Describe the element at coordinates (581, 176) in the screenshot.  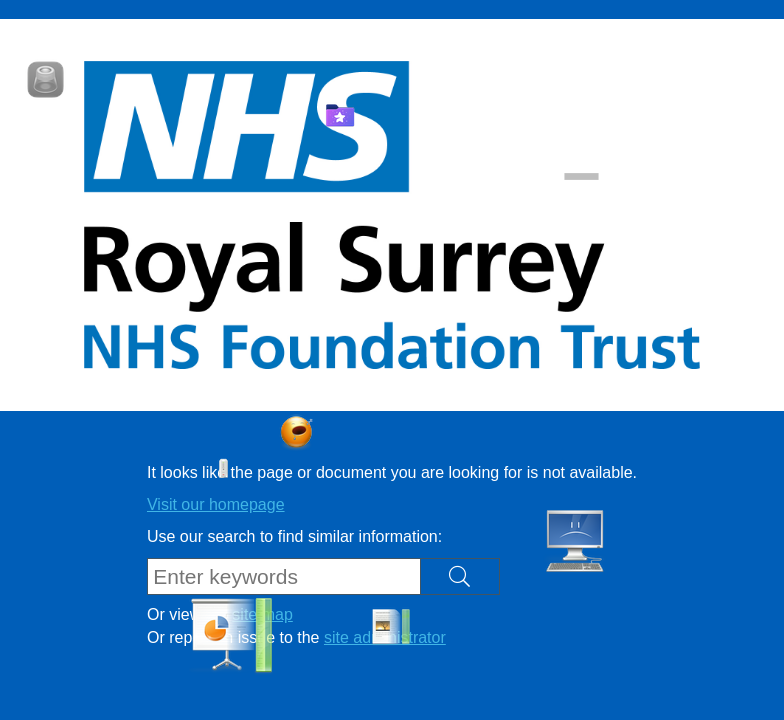
I see `remove an item from a list` at that location.